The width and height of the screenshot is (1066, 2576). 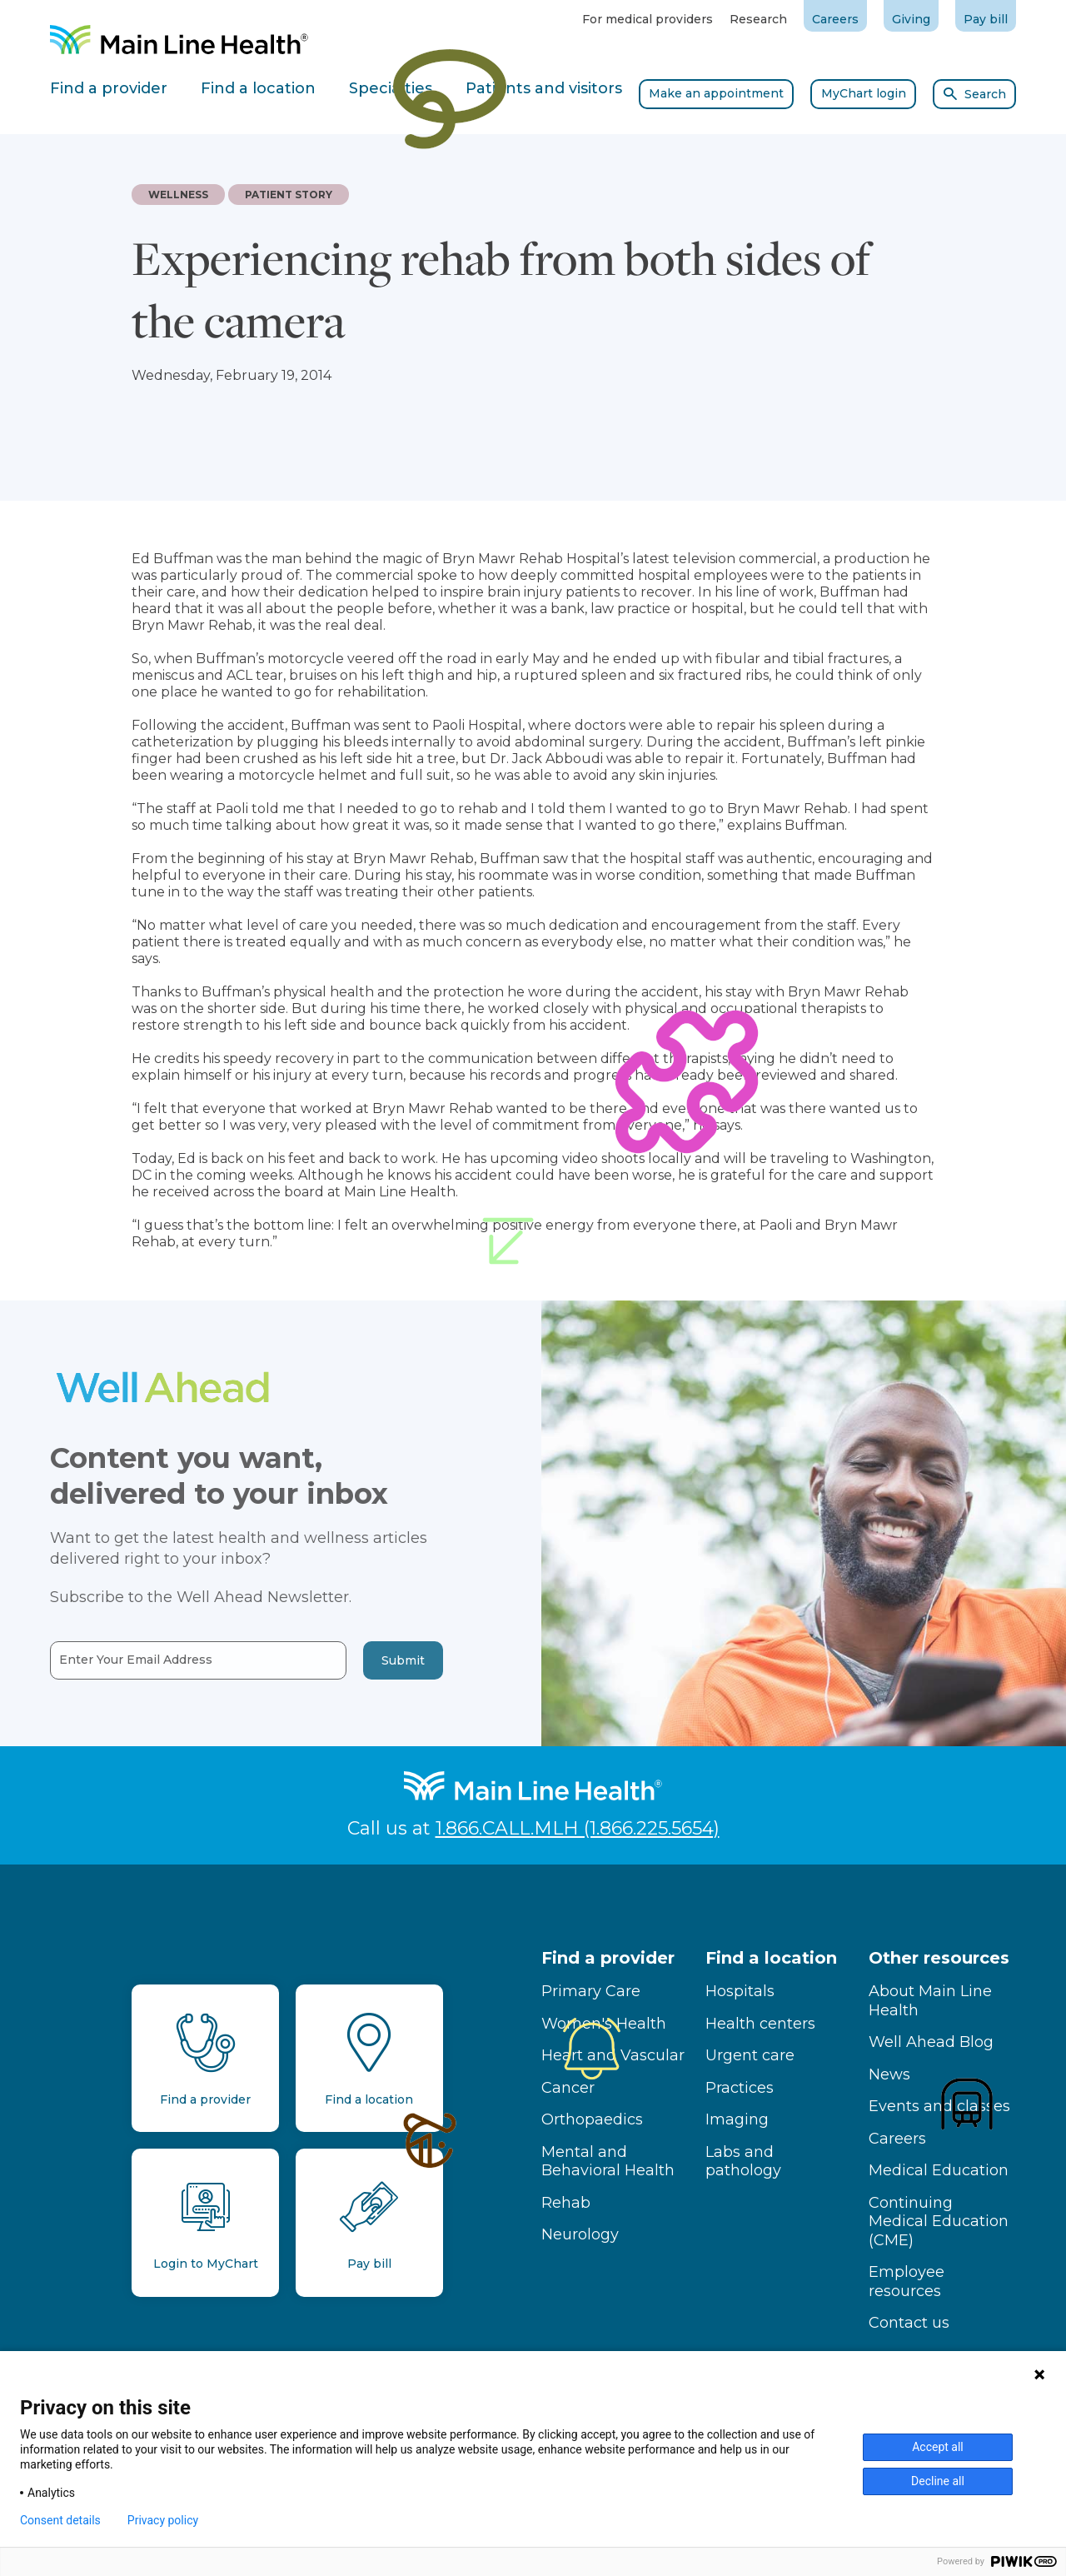 What do you see at coordinates (967, 2106) in the screenshot?
I see `view subway or metro transit options` at bounding box center [967, 2106].